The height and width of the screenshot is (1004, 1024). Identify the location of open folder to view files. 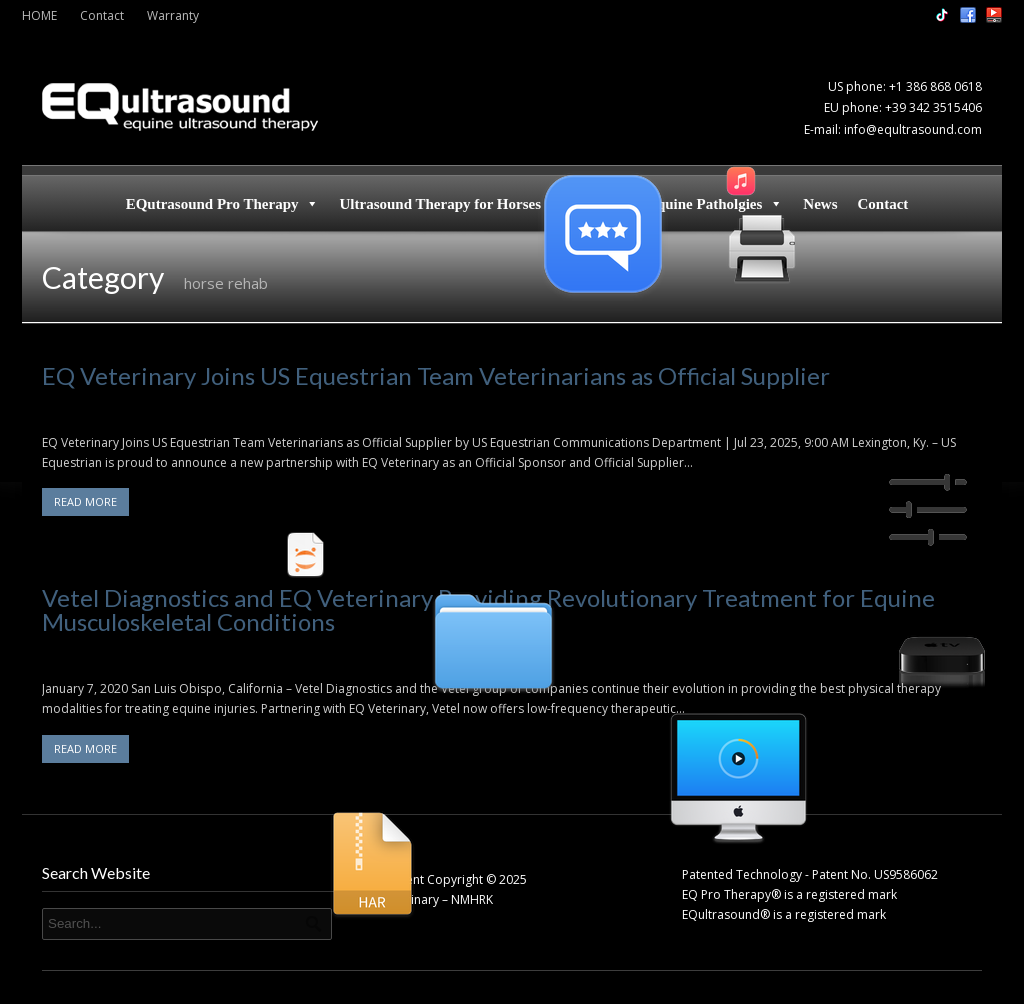
(493, 641).